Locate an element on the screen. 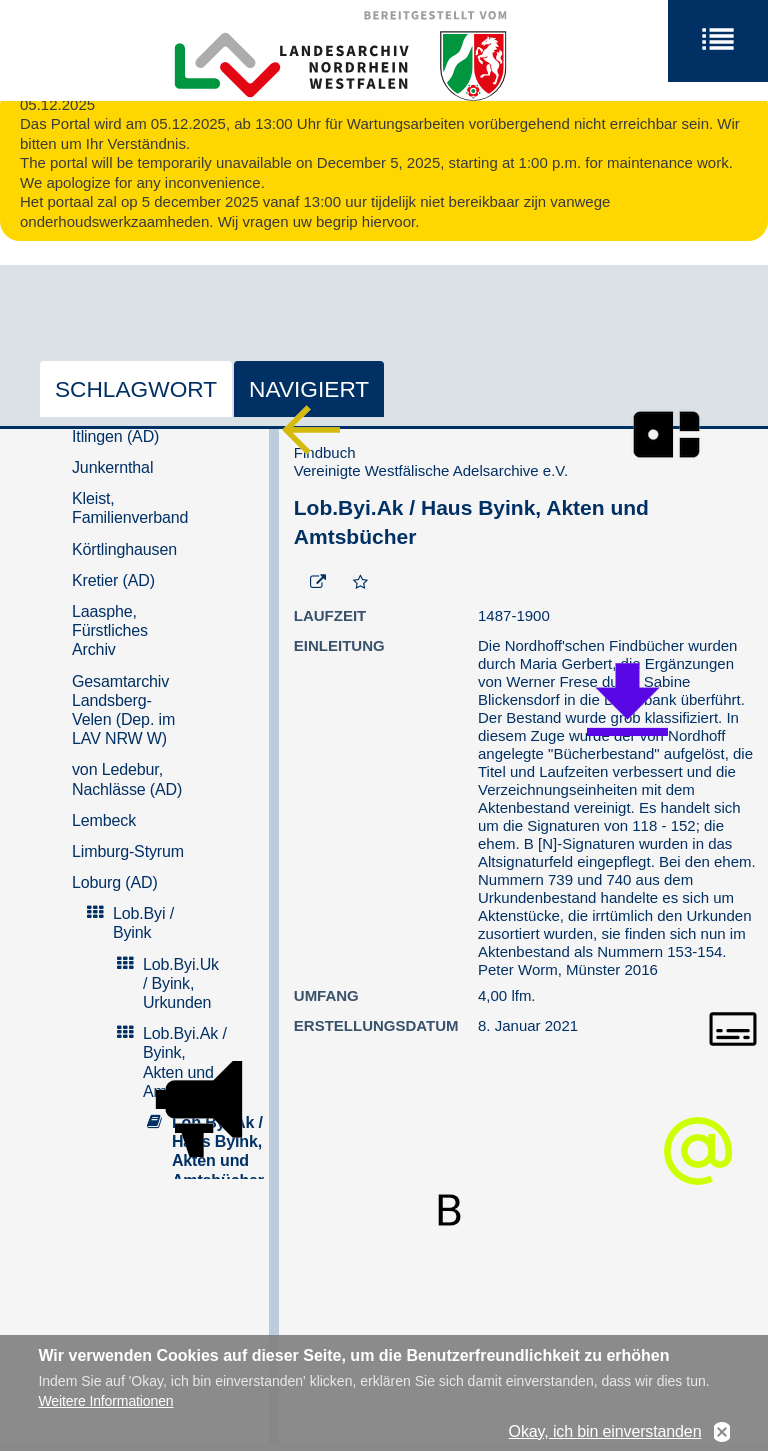 This screenshot has width=768, height=1451. go back to the previous page is located at coordinates (311, 430).